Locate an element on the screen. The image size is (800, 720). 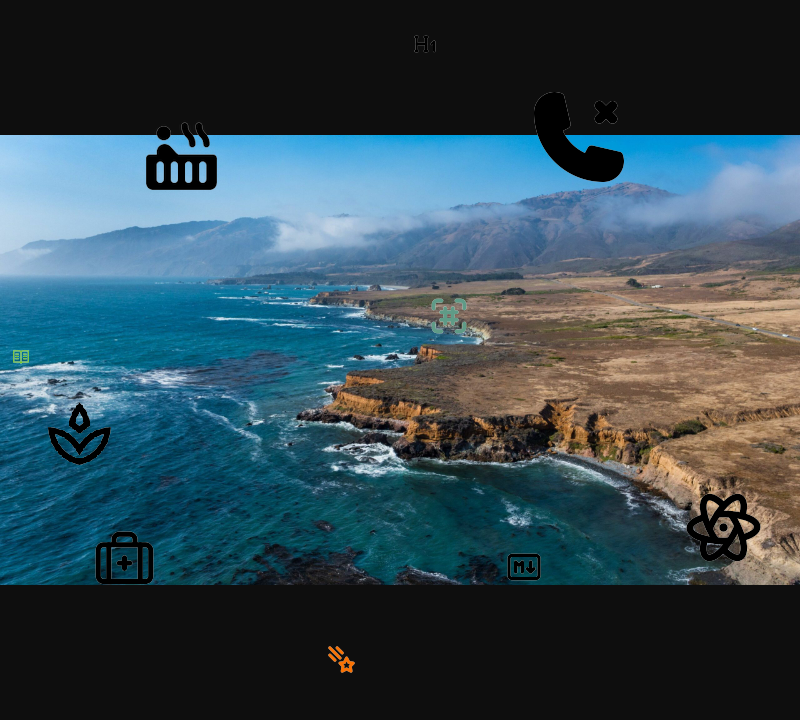
access spa or wellness features is located at coordinates (79, 433).